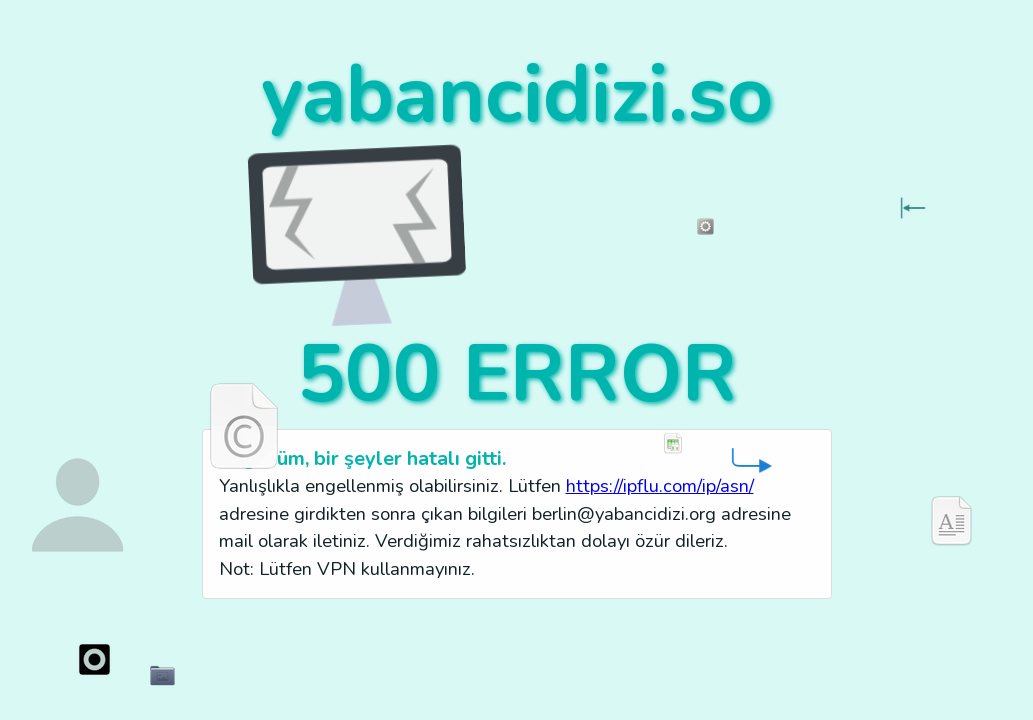 The width and height of the screenshot is (1033, 720). Describe the element at coordinates (951, 520) in the screenshot. I see `open a rich text document` at that location.